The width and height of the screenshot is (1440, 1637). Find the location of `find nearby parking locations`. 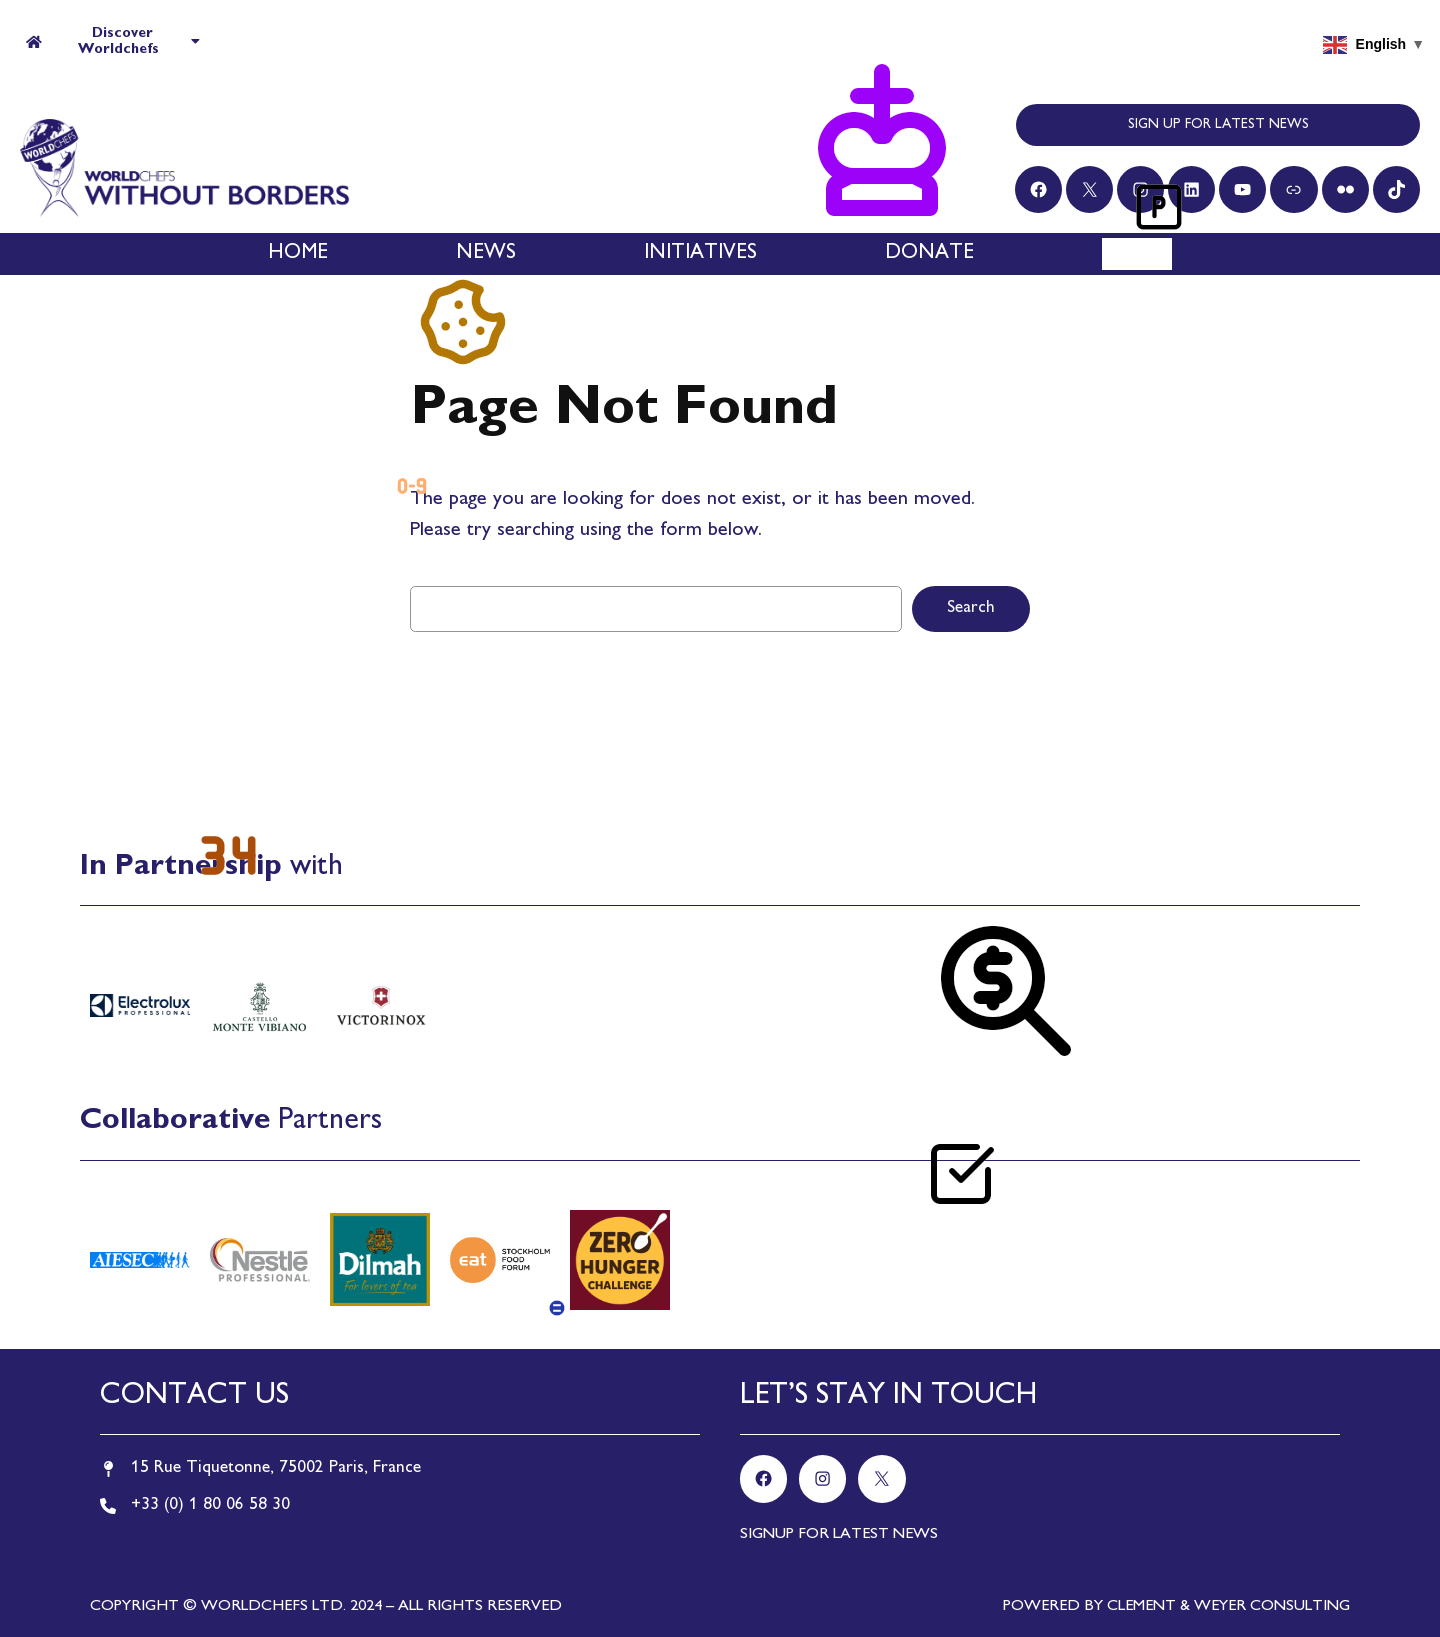

find nearby parking locations is located at coordinates (1159, 207).